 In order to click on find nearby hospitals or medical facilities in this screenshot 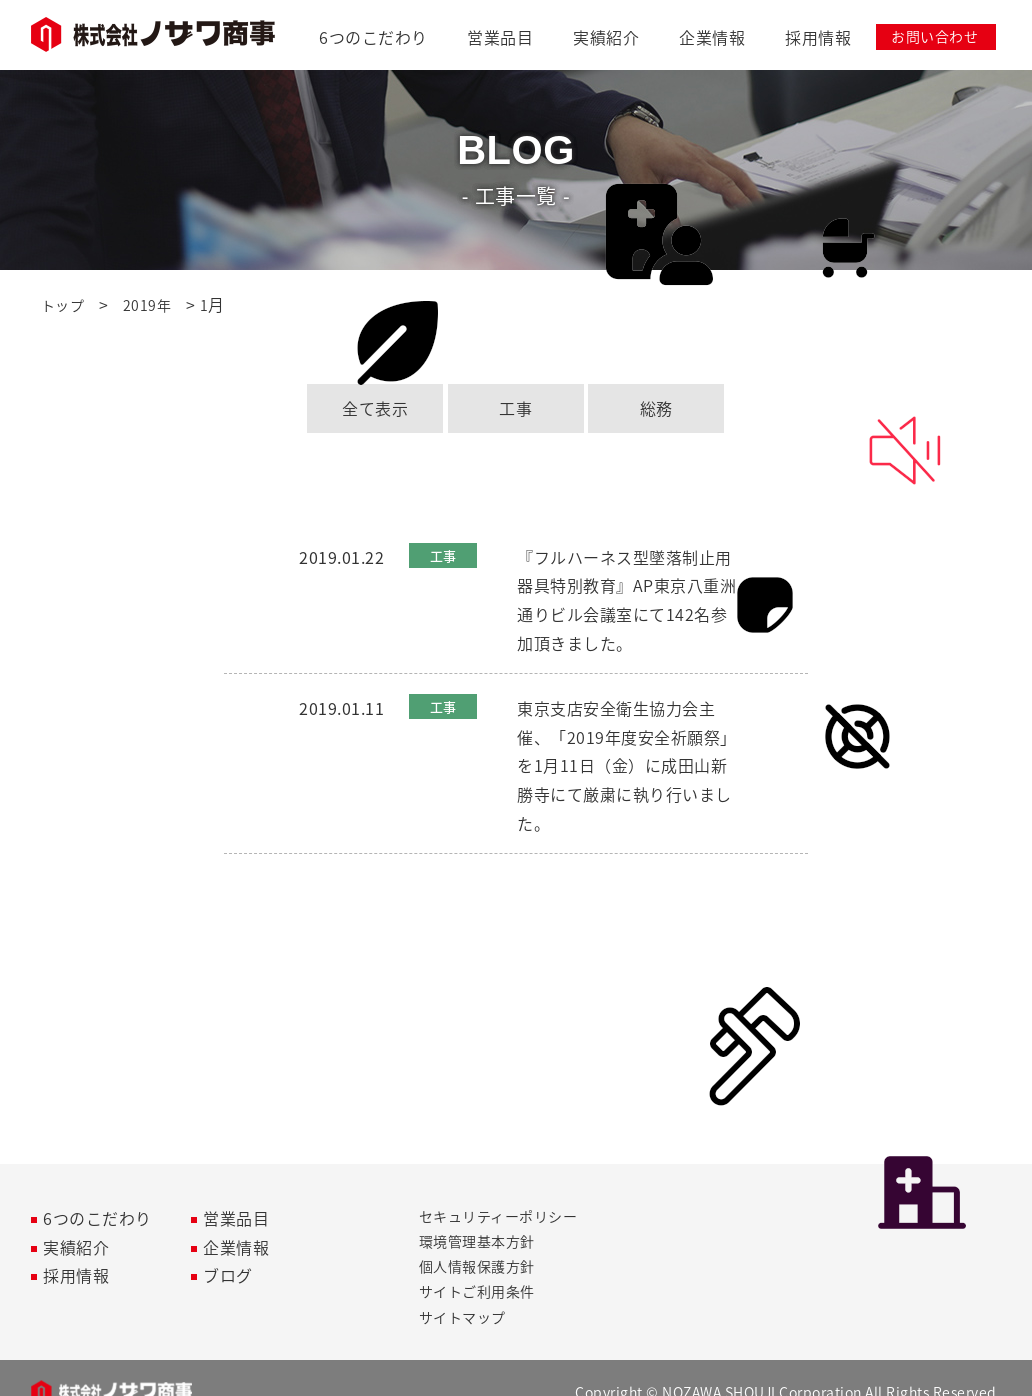, I will do `click(917, 1192)`.